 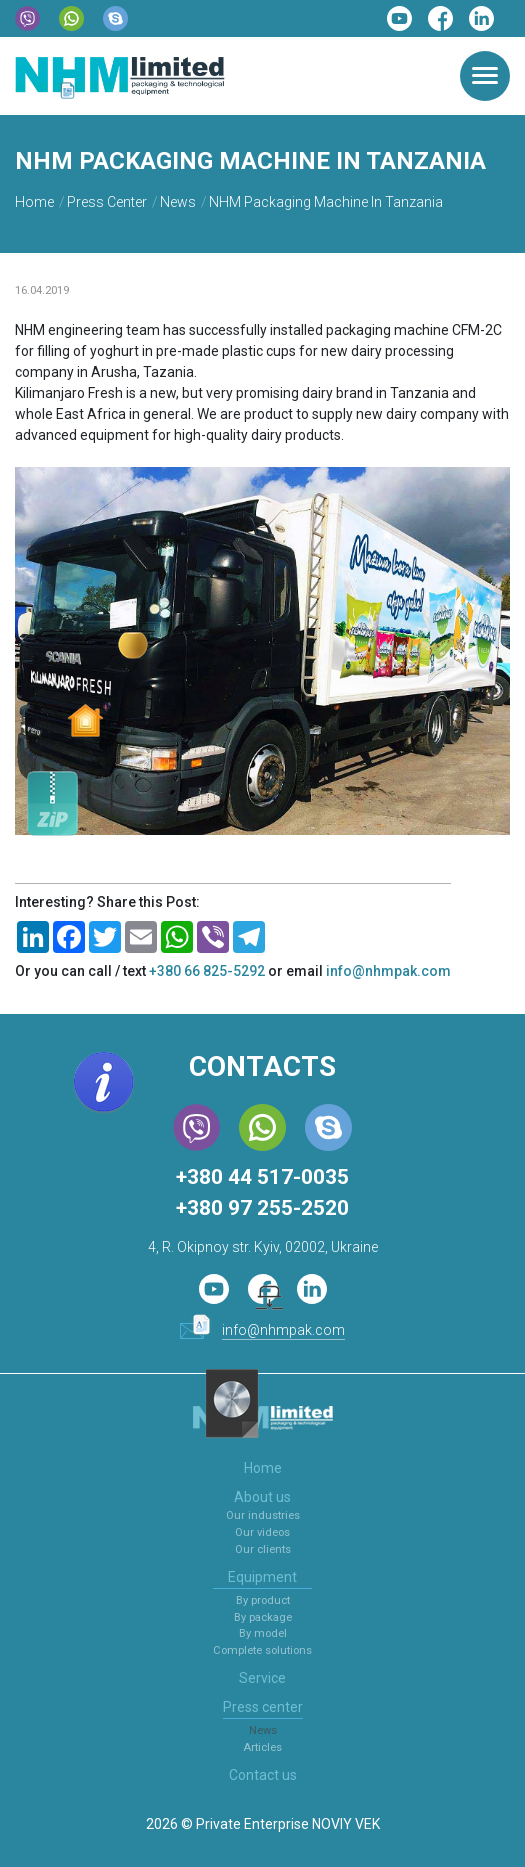 What do you see at coordinates (103, 1081) in the screenshot?
I see `view more information about this item` at bounding box center [103, 1081].